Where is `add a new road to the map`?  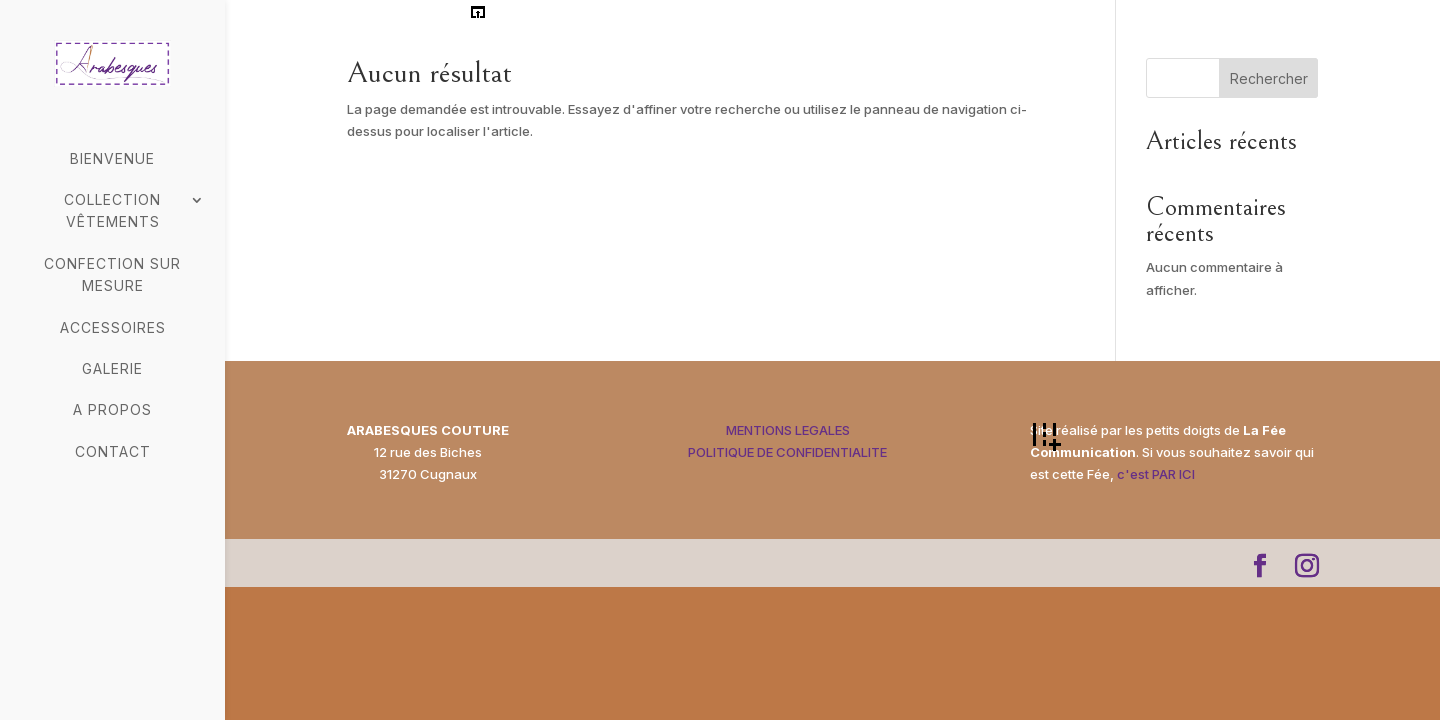
add a new road to the map is located at coordinates (1044, 434).